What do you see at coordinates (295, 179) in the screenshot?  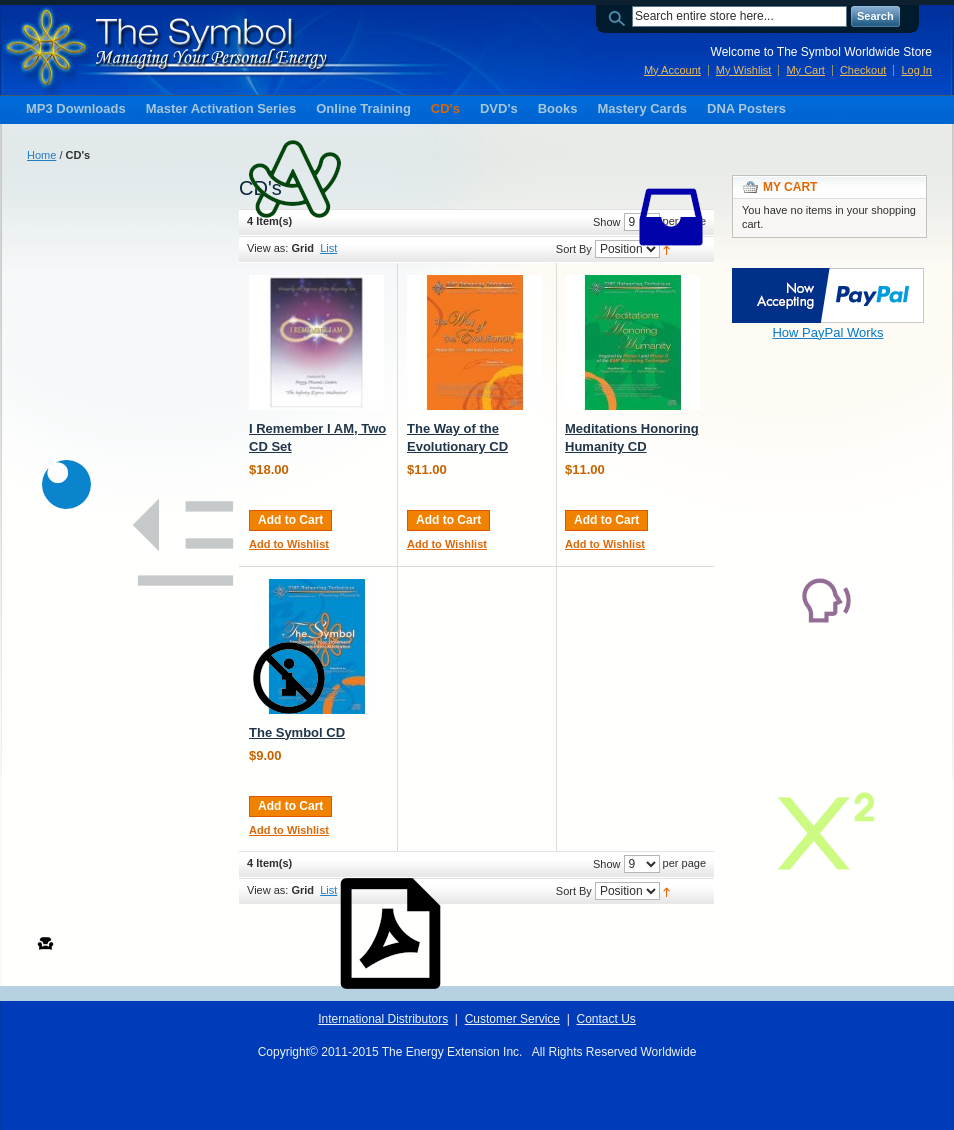 I see `open the Arc browser` at bounding box center [295, 179].